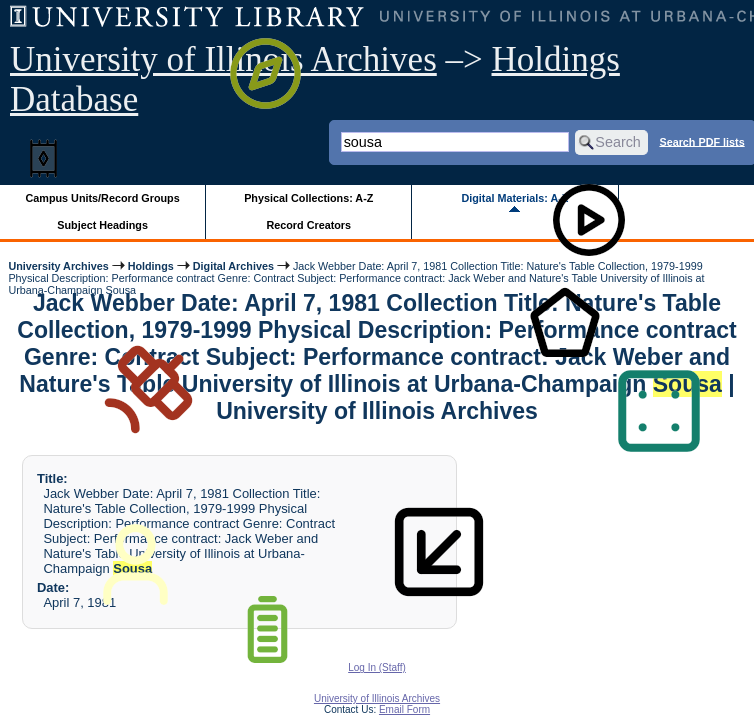 The width and height of the screenshot is (754, 720). Describe the element at coordinates (148, 389) in the screenshot. I see `access satellite connection settings` at that location.